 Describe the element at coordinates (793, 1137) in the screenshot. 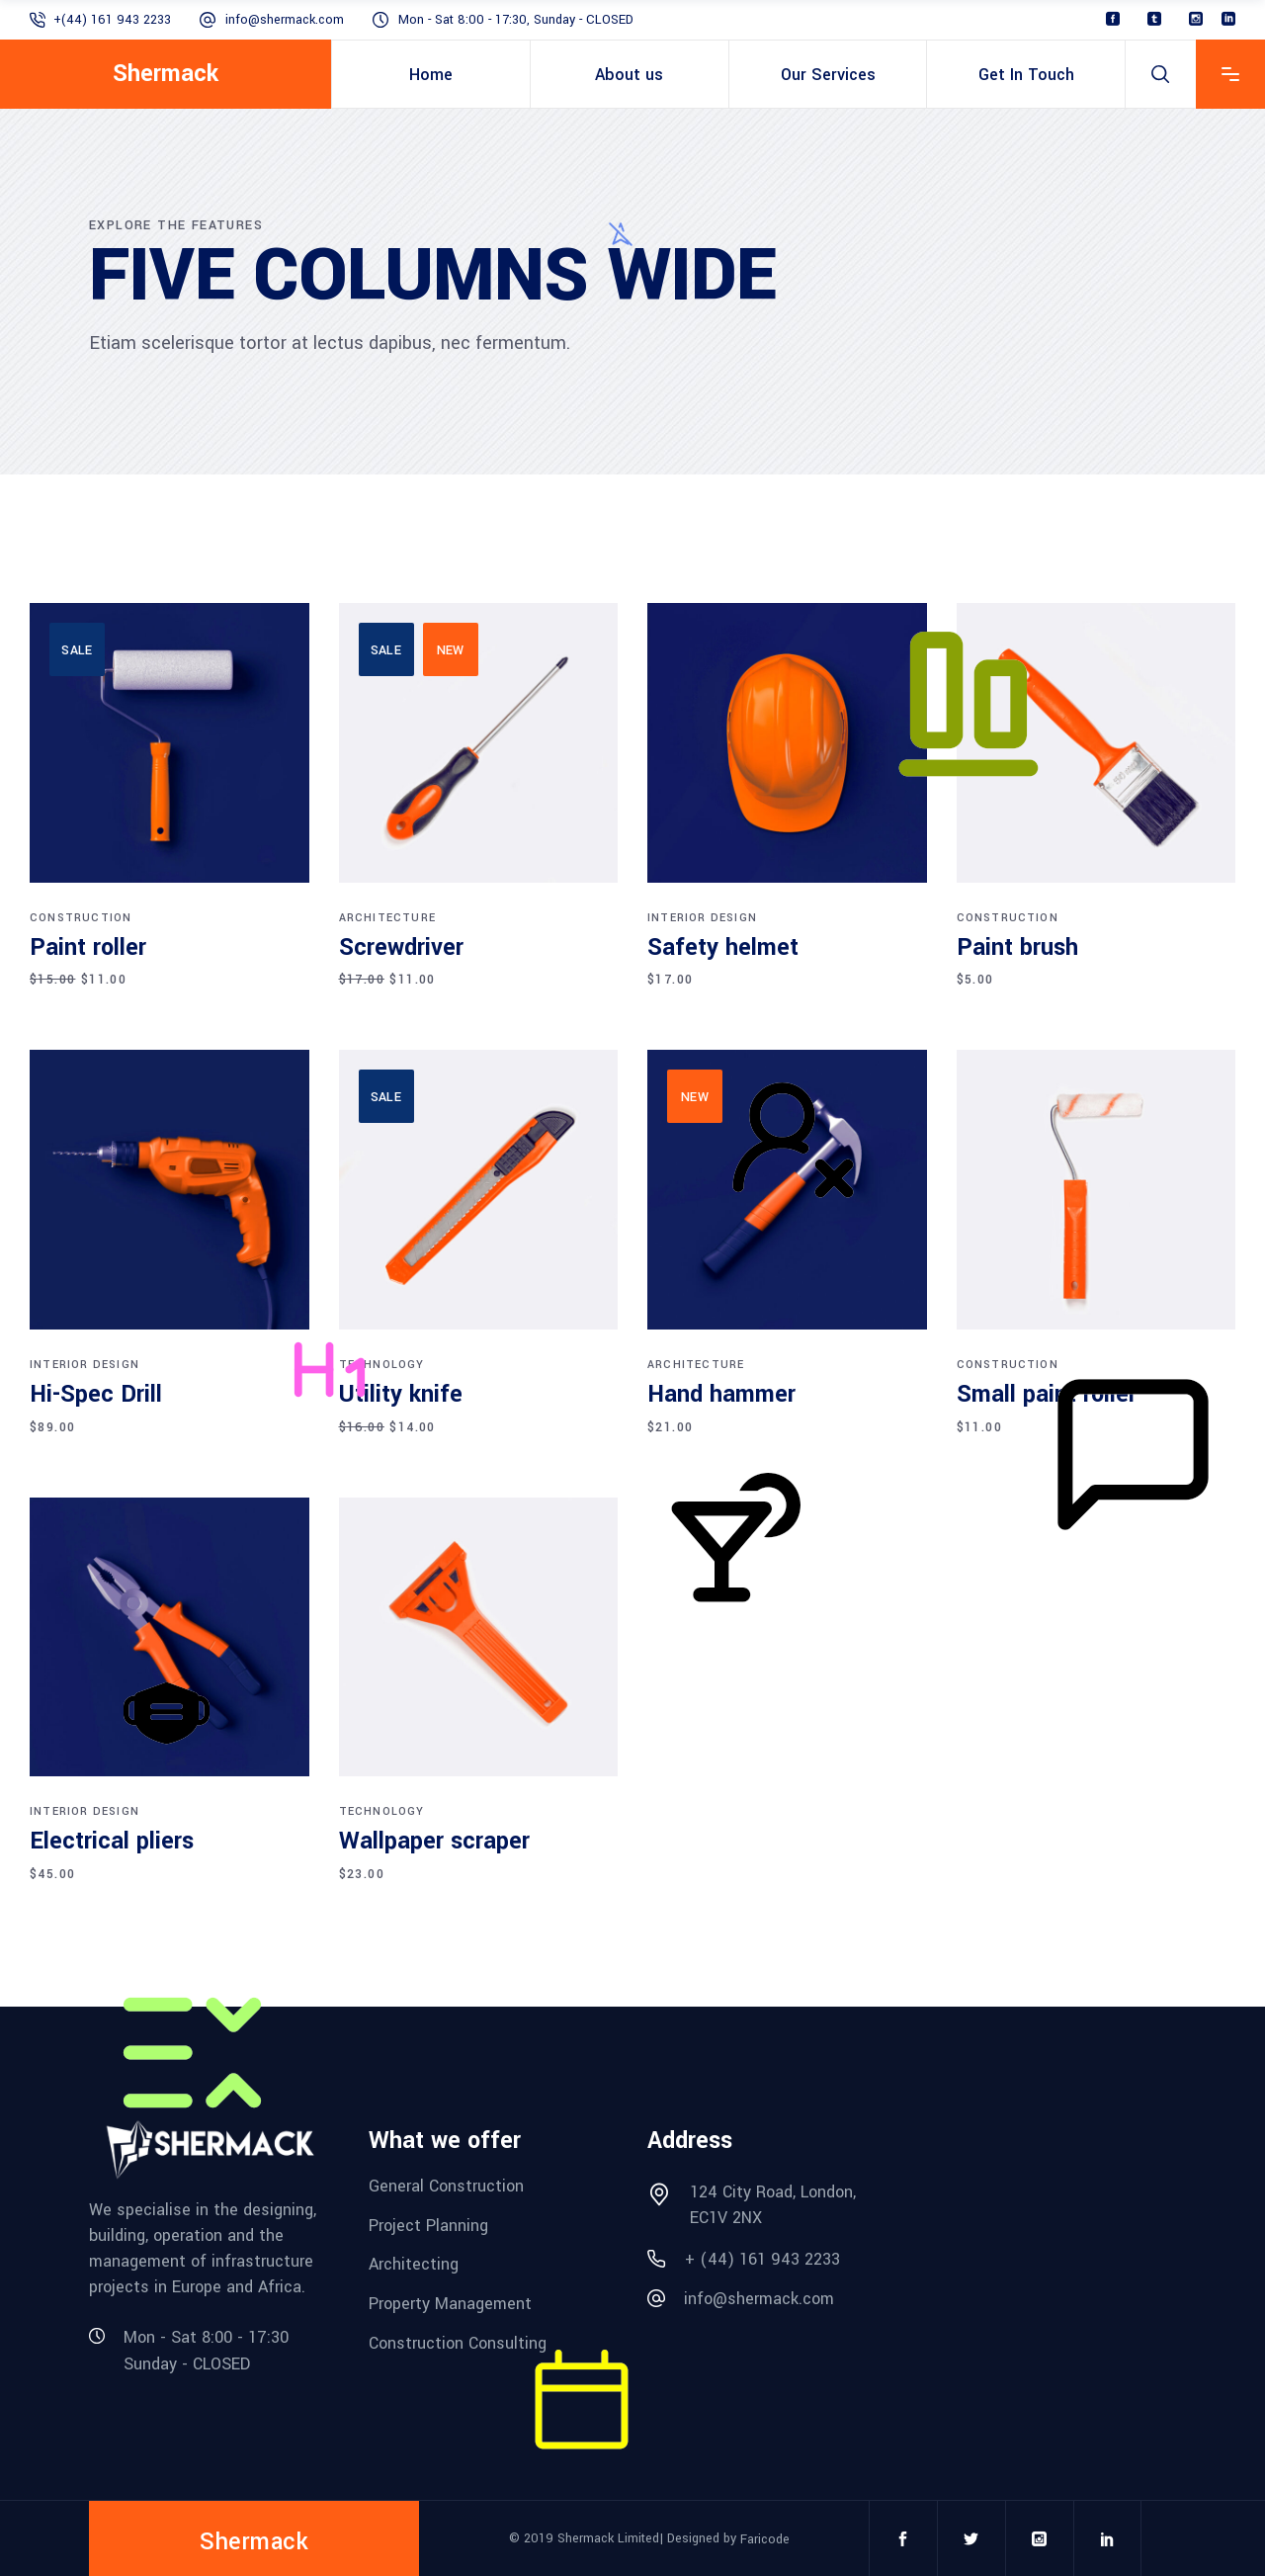

I see `remove a user or contact` at that location.